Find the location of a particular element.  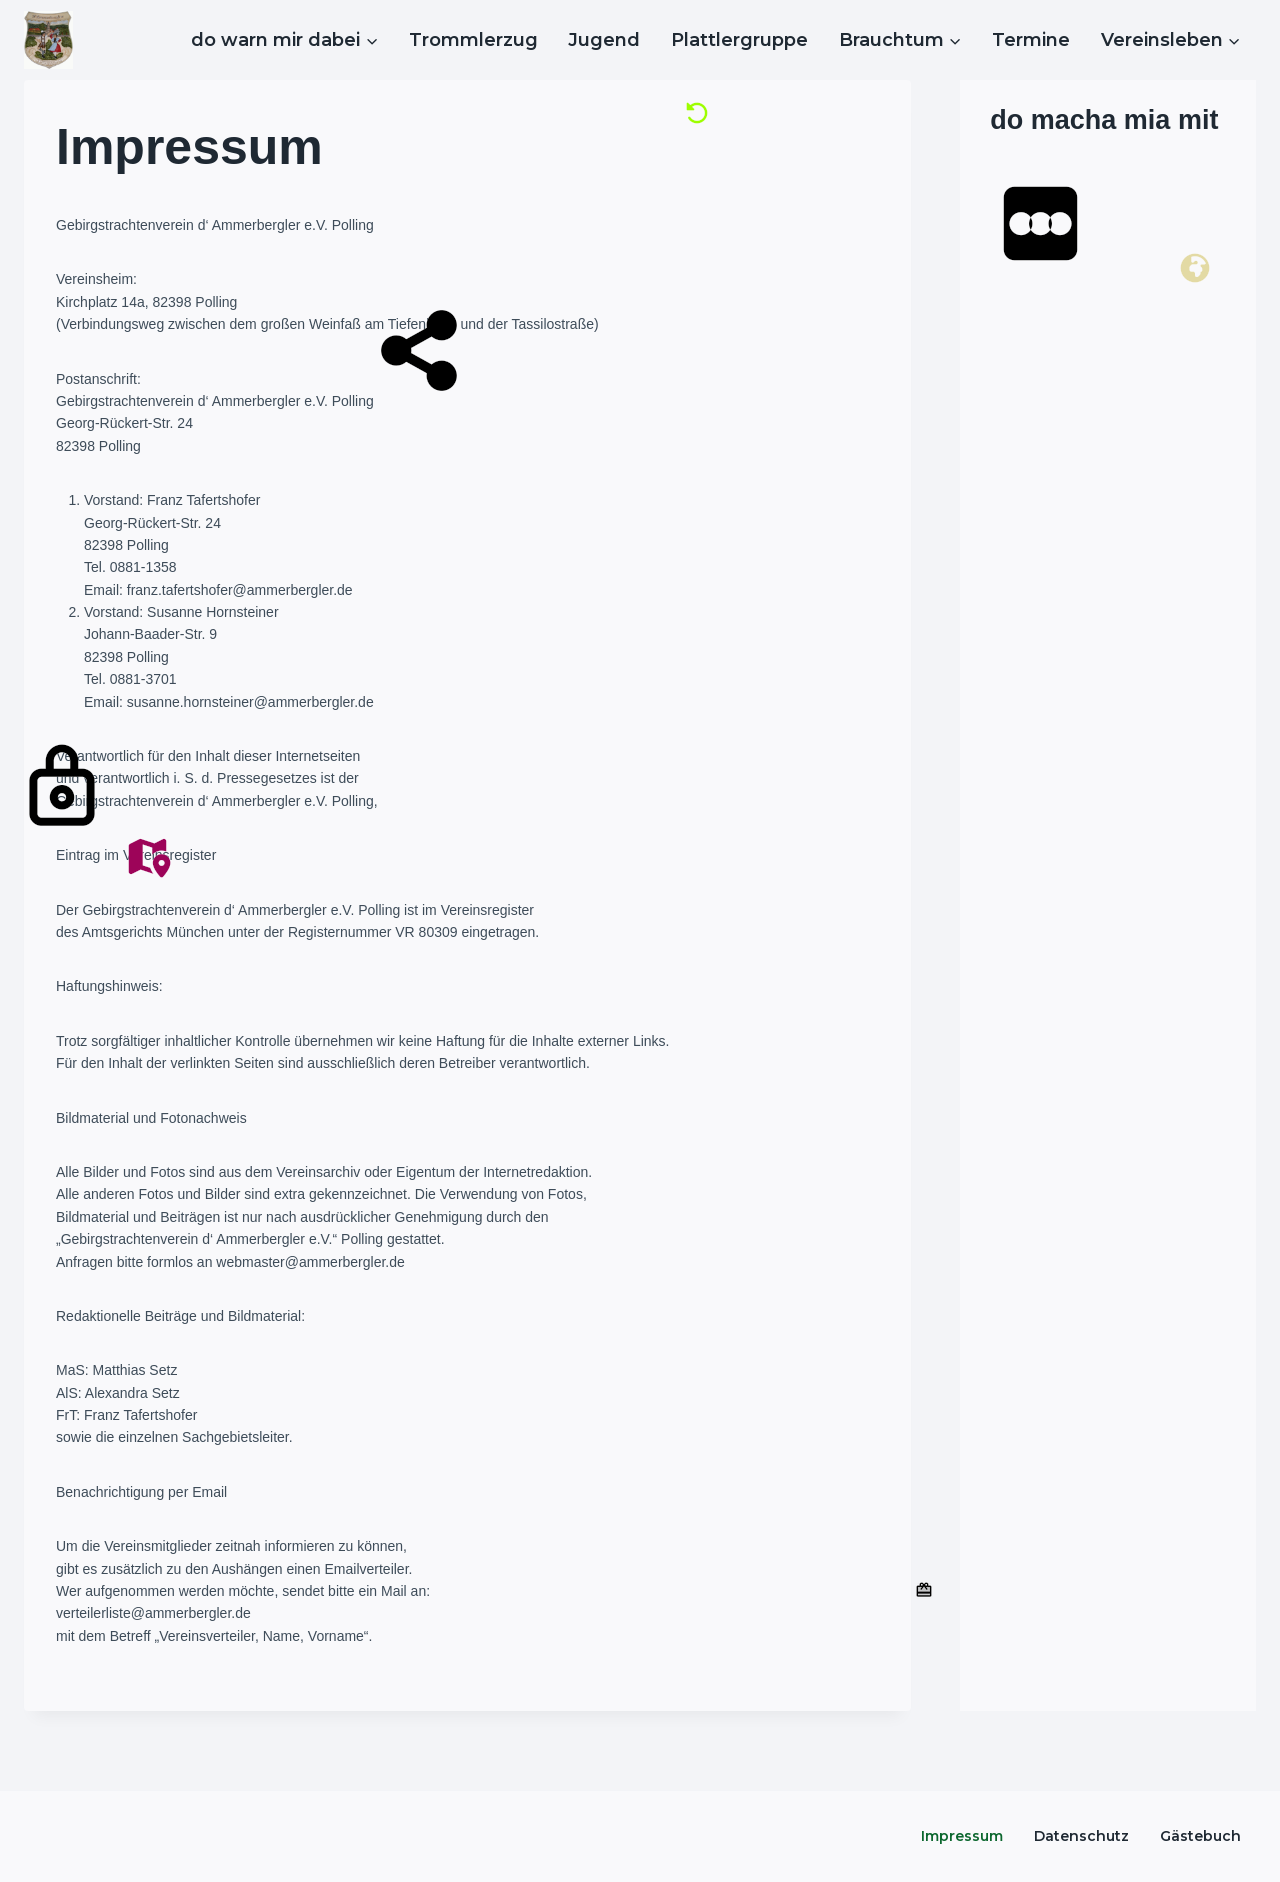

view map with pinned location is located at coordinates (147, 856).